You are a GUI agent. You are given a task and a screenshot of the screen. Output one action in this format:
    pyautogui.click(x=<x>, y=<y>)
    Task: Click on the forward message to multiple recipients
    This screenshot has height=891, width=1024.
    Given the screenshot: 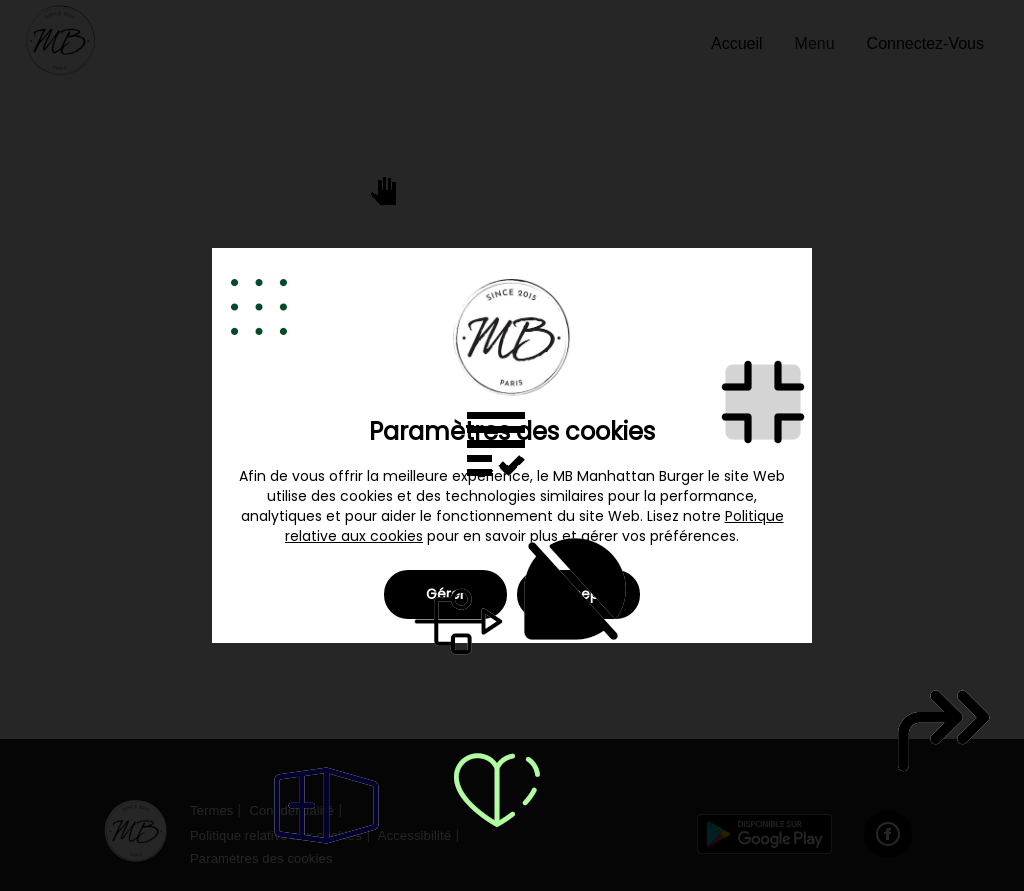 What is the action you would take?
    pyautogui.click(x=946, y=733)
    